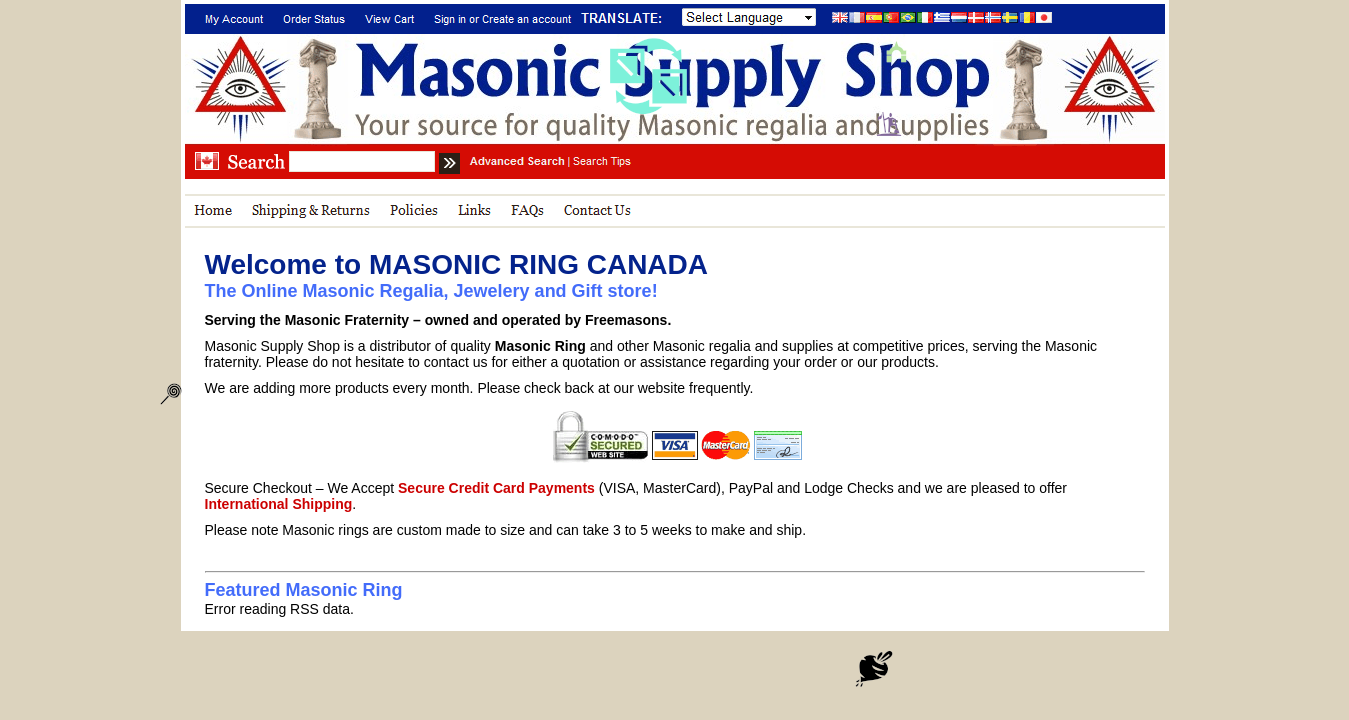  What do you see at coordinates (889, 124) in the screenshot?
I see `indicates conquest or victory achievement` at bounding box center [889, 124].